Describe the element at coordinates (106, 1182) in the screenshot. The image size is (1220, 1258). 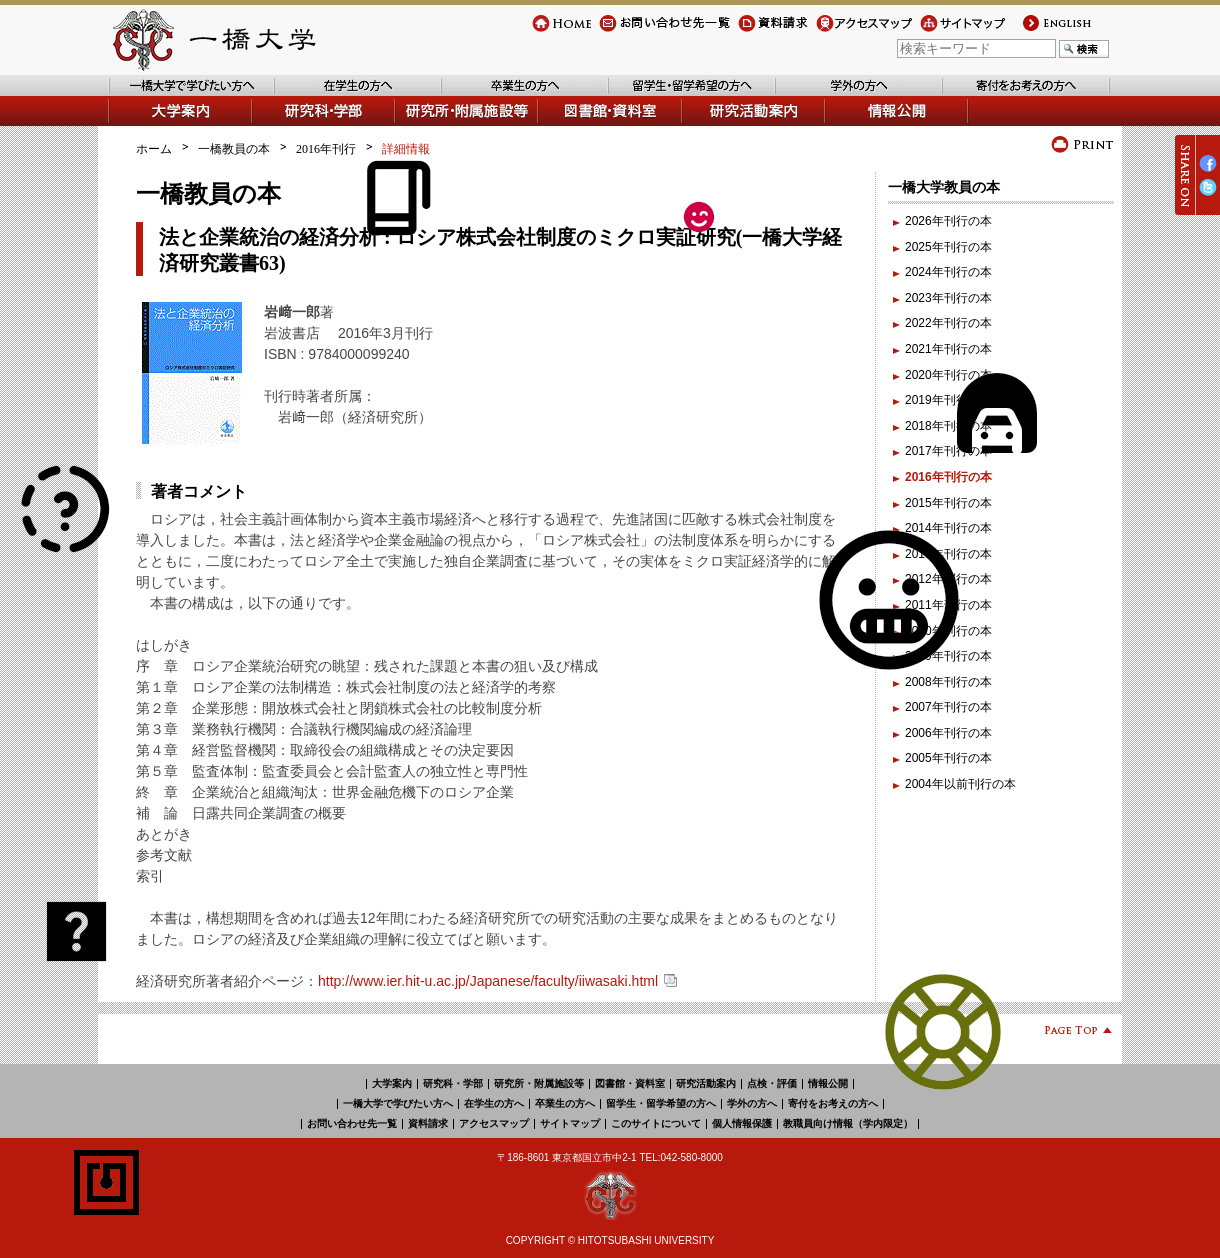
I see `tap to enable nfc connectivity` at that location.